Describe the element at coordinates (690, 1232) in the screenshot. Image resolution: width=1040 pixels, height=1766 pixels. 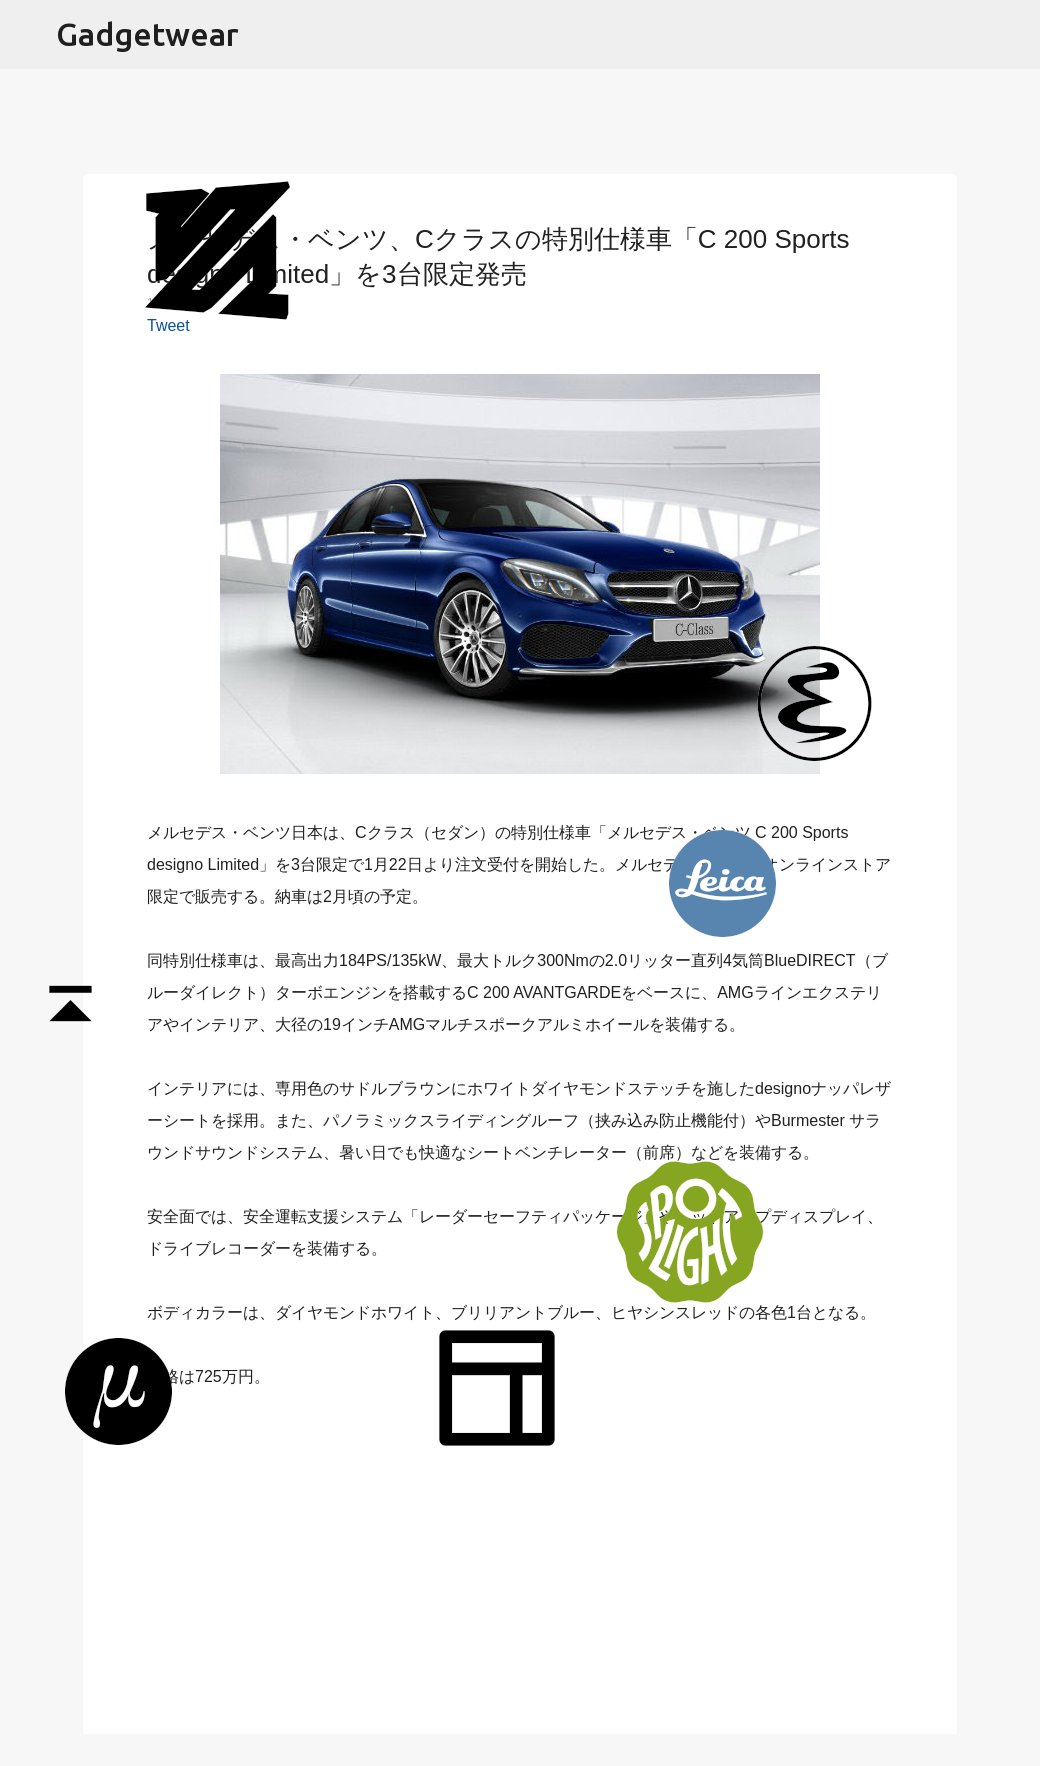
I see `spotlight app logo` at that location.